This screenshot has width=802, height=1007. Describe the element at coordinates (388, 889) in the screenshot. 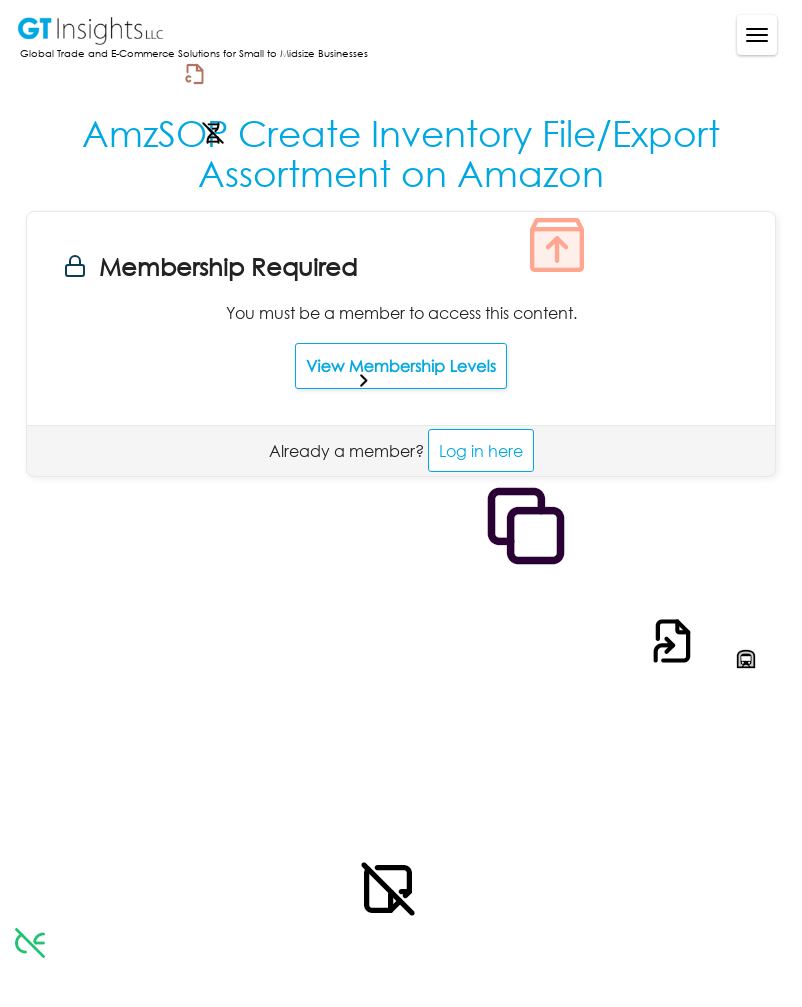

I see `notes feature is disabled or unavailable` at that location.